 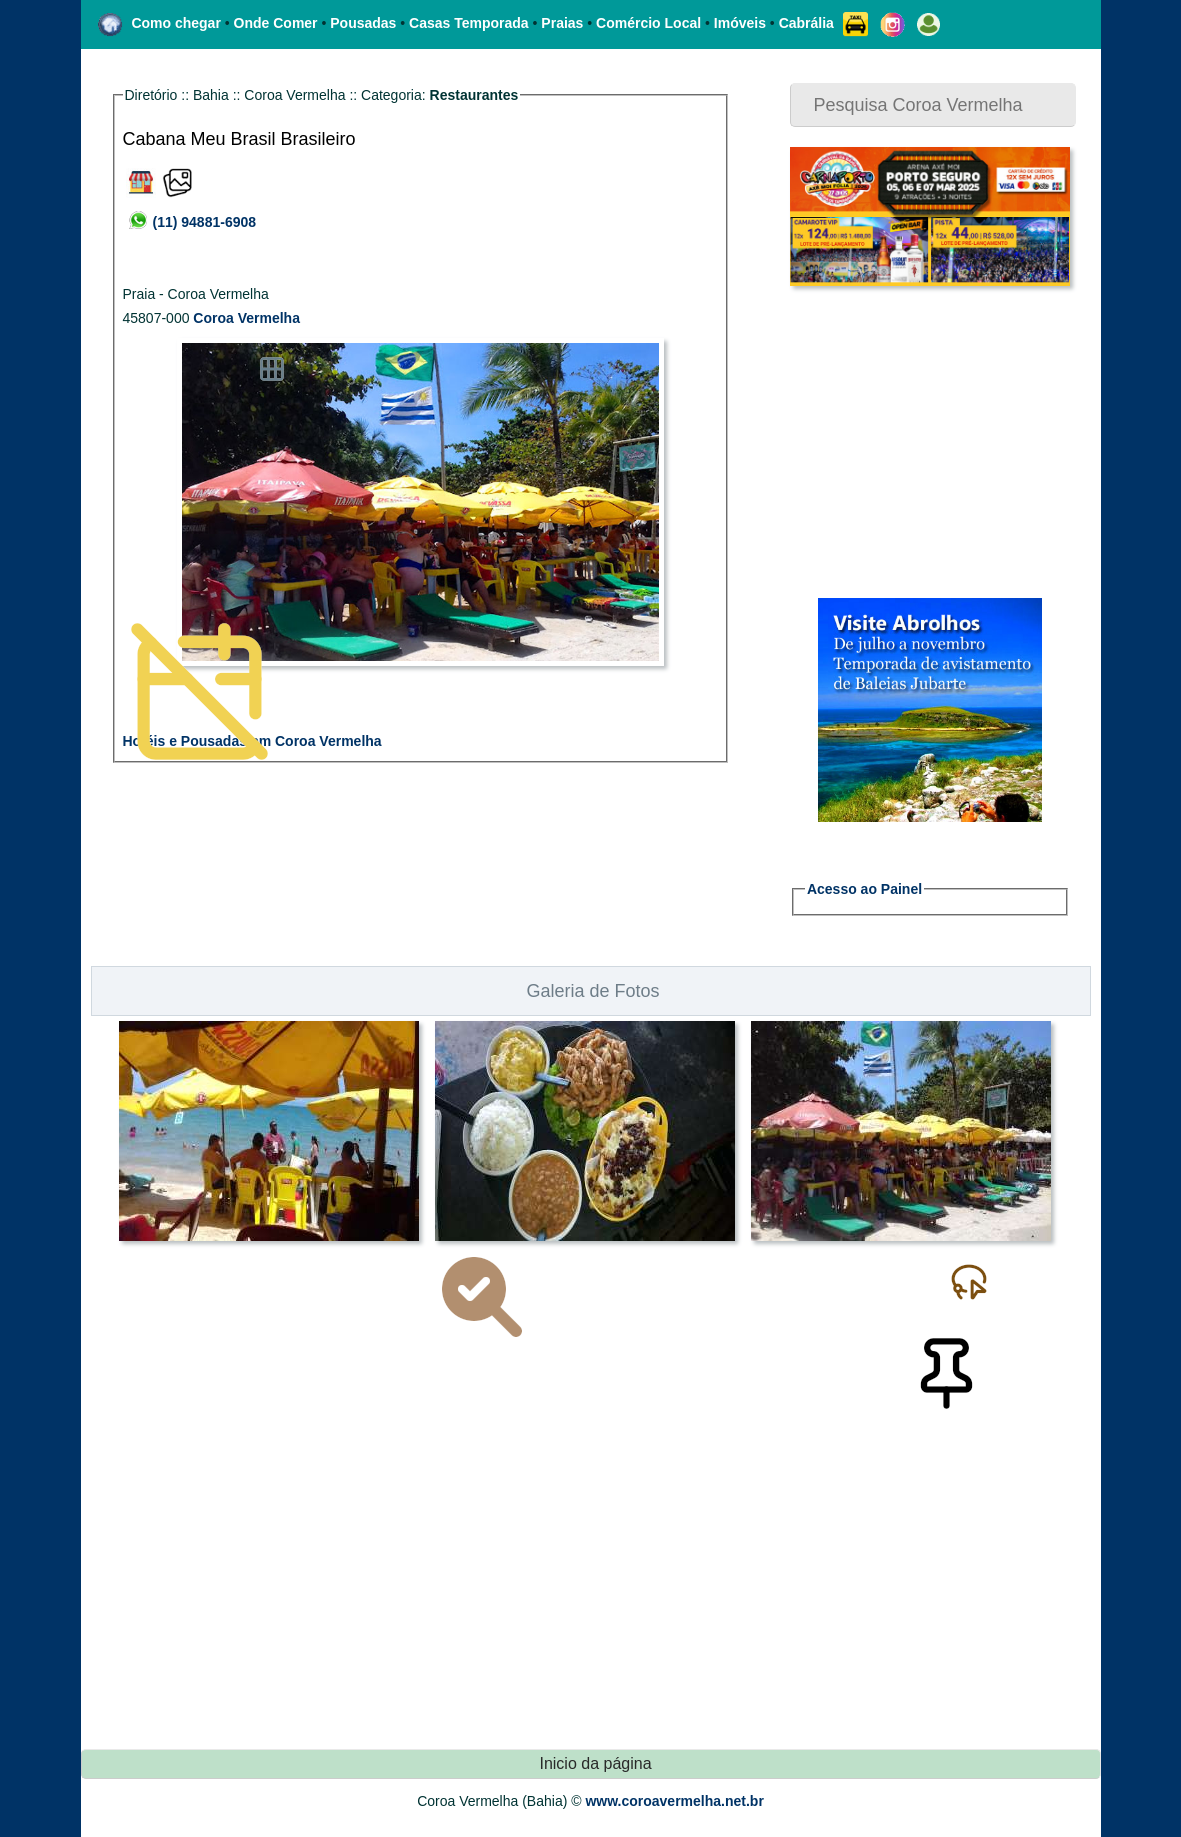 What do you see at coordinates (969, 1282) in the screenshot?
I see `freehand selection tool` at bounding box center [969, 1282].